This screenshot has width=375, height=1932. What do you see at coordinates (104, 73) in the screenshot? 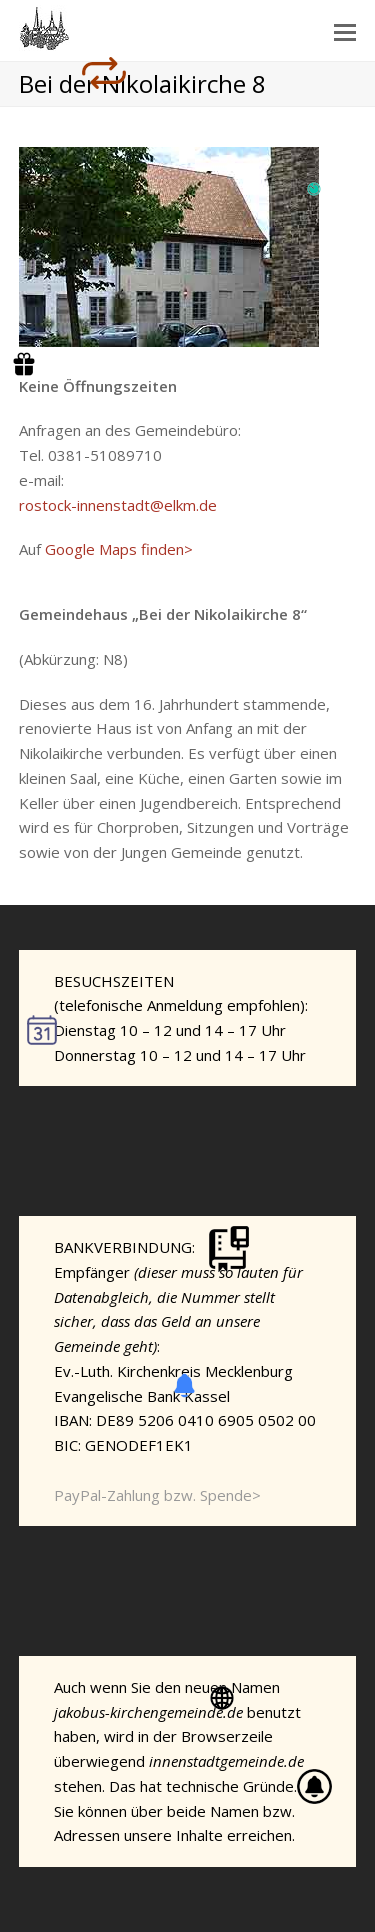
I see `enable repeat or loop playback` at bounding box center [104, 73].